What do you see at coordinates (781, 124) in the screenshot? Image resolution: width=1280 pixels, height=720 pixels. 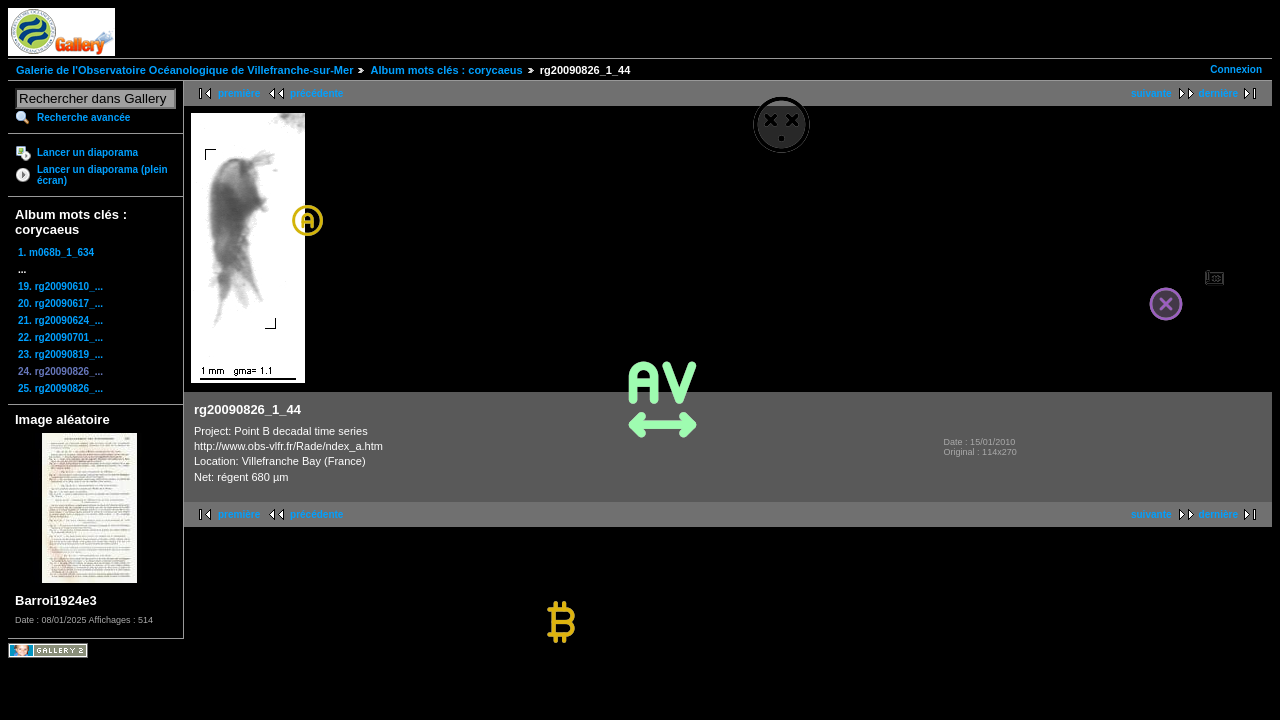 I see `indicates an error or failed action` at bounding box center [781, 124].